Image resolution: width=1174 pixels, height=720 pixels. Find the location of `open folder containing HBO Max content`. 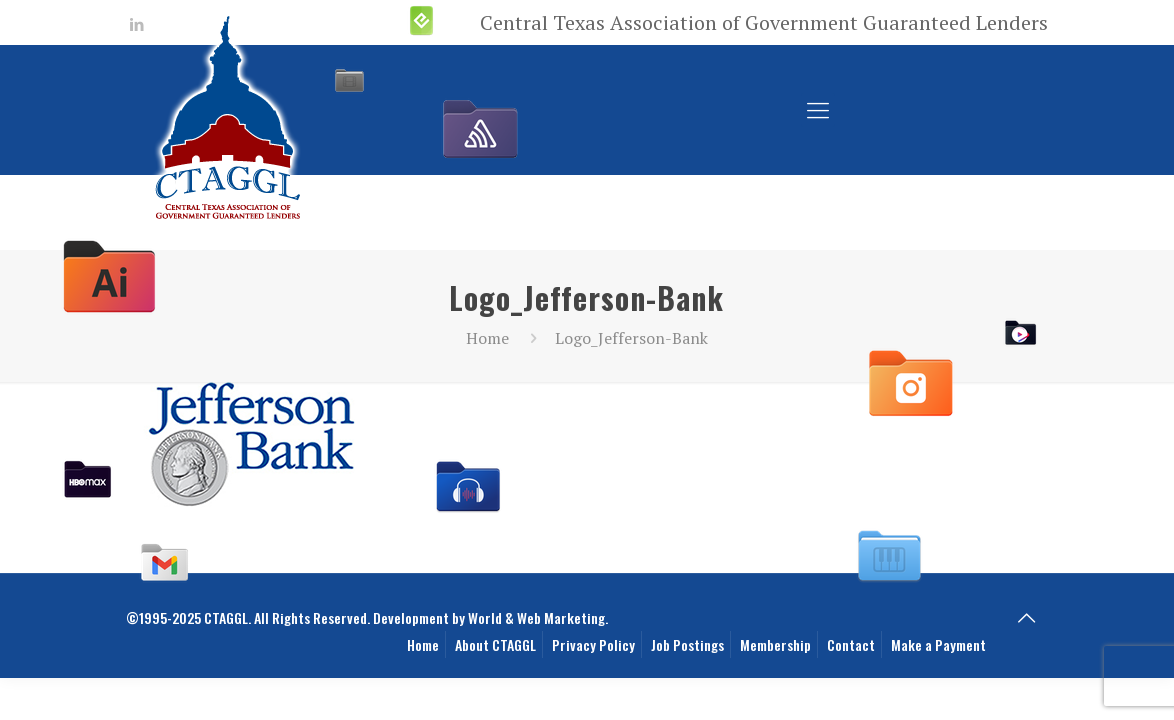

open folder containing HBO Max content is located at coordinates (87, 480).